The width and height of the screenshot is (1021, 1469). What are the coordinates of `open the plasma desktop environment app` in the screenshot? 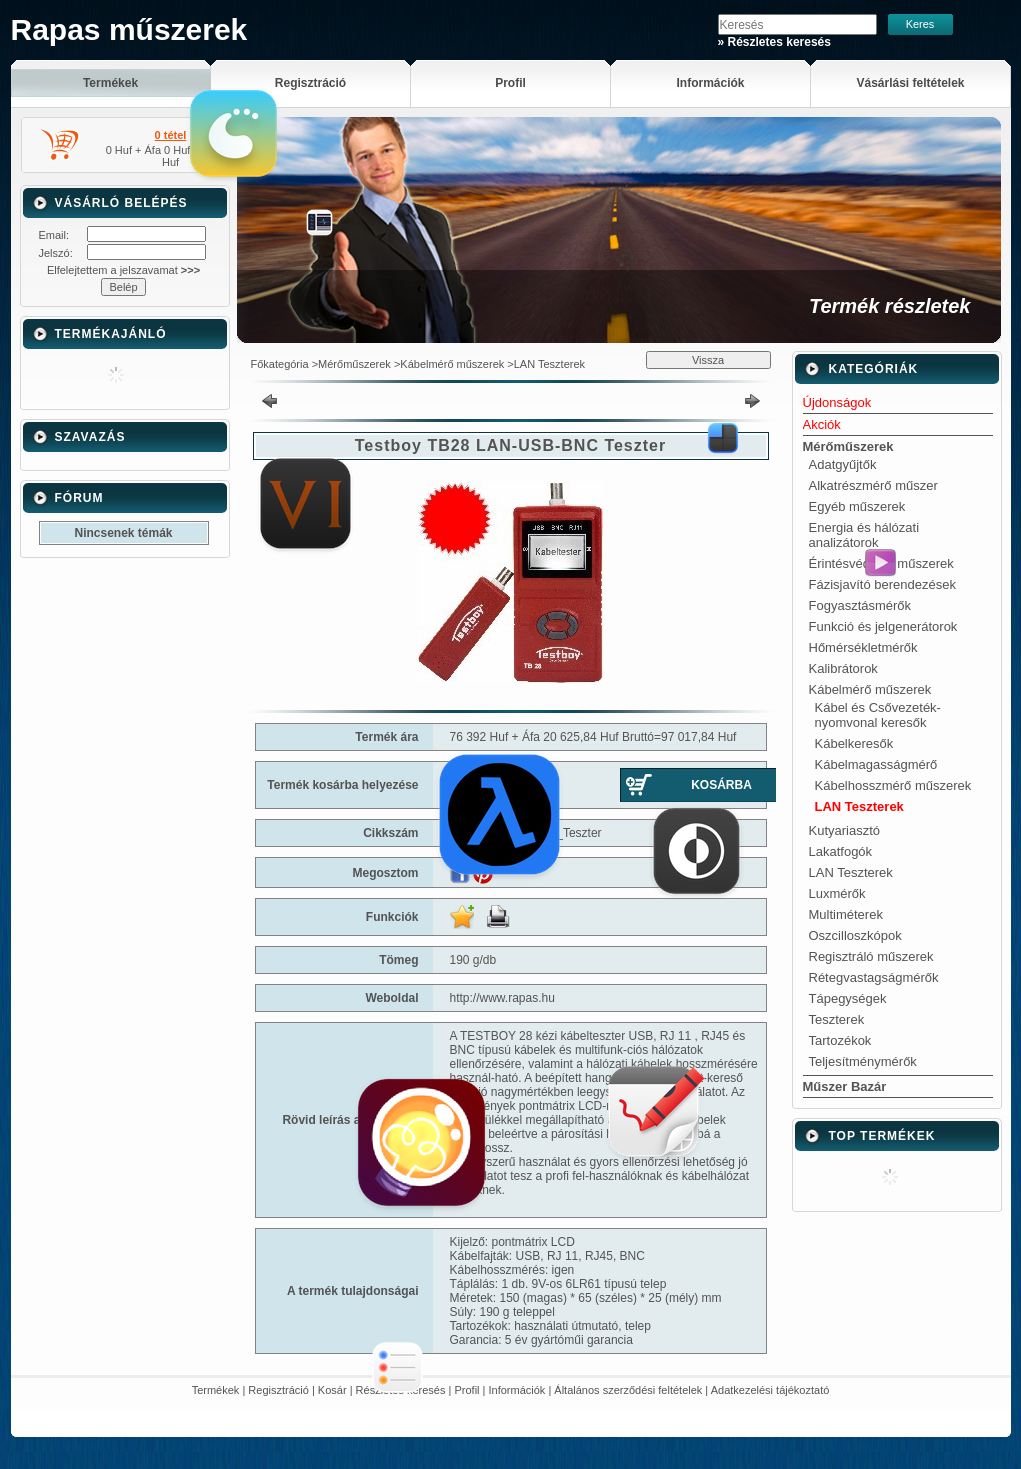 It's located at (233, 133).